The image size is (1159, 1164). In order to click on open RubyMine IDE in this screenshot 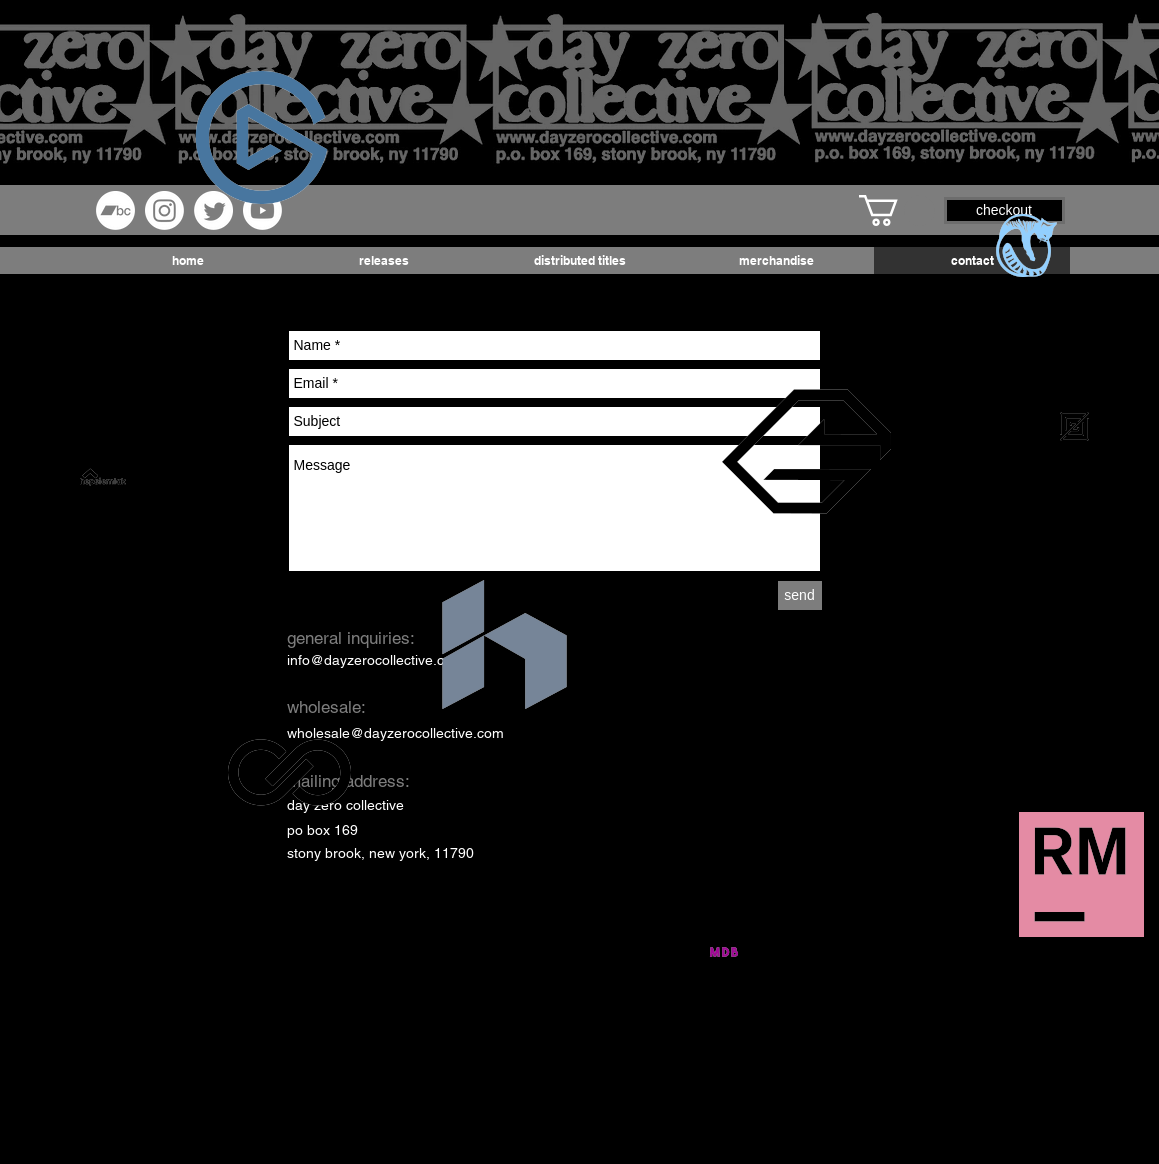, I will do `click(1081, 874)`.